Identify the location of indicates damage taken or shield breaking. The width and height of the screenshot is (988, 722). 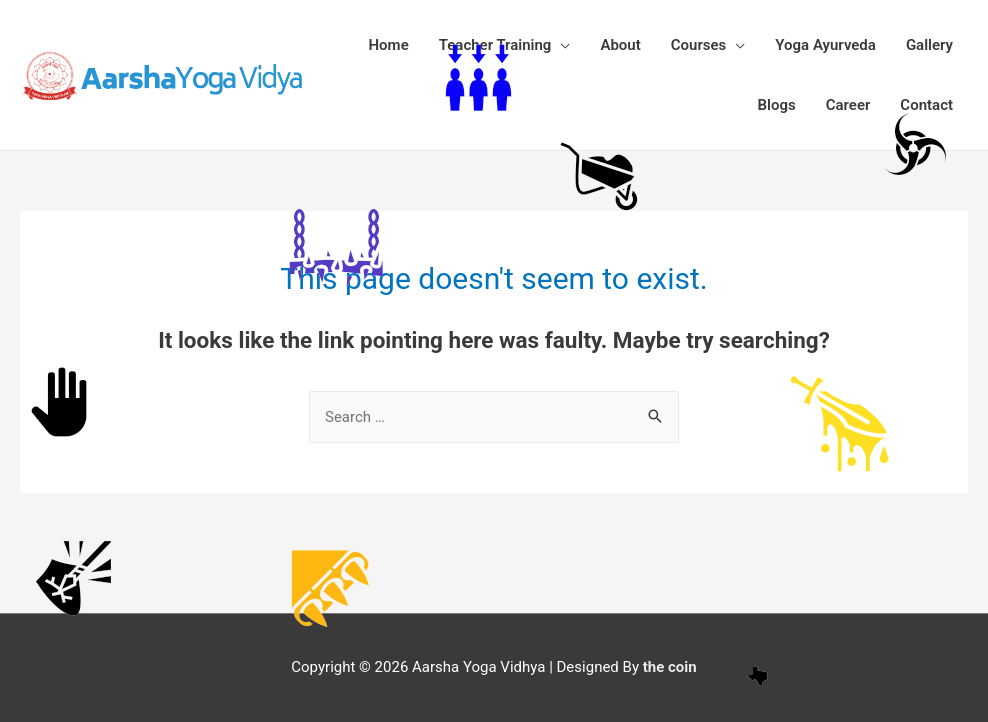
(73, 578).